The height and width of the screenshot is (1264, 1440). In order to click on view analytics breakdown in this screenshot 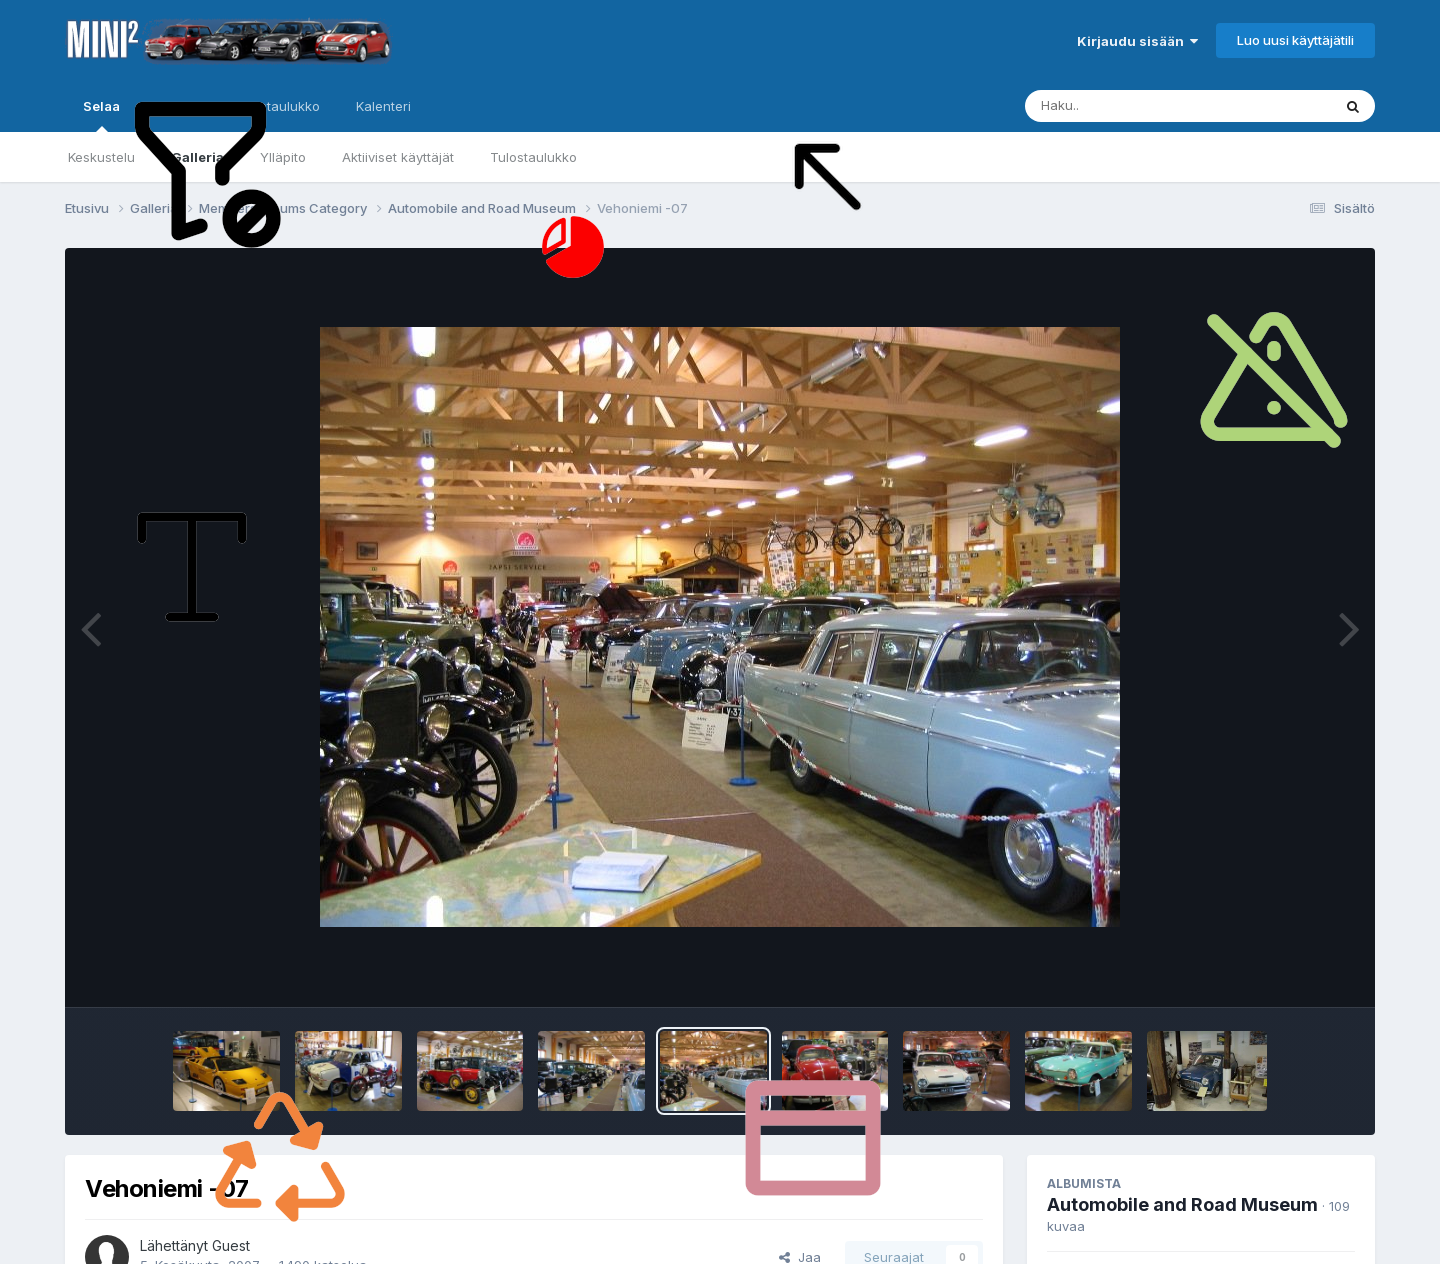, I will do `click(573, 247)`.